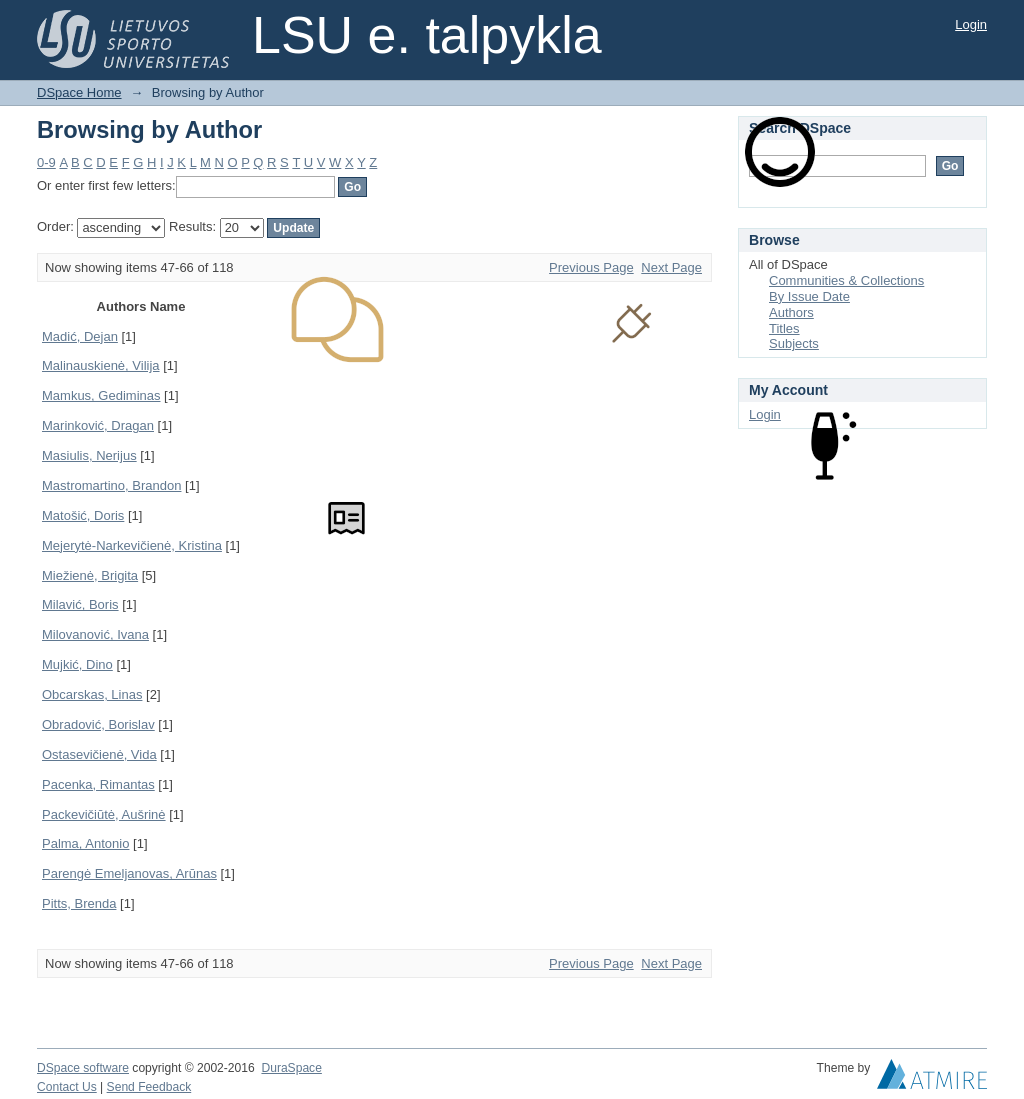  Describe the element at coordinates (780, 152) in the screenshot. I see `apply inner shadow effect to bottom edge` at that location.